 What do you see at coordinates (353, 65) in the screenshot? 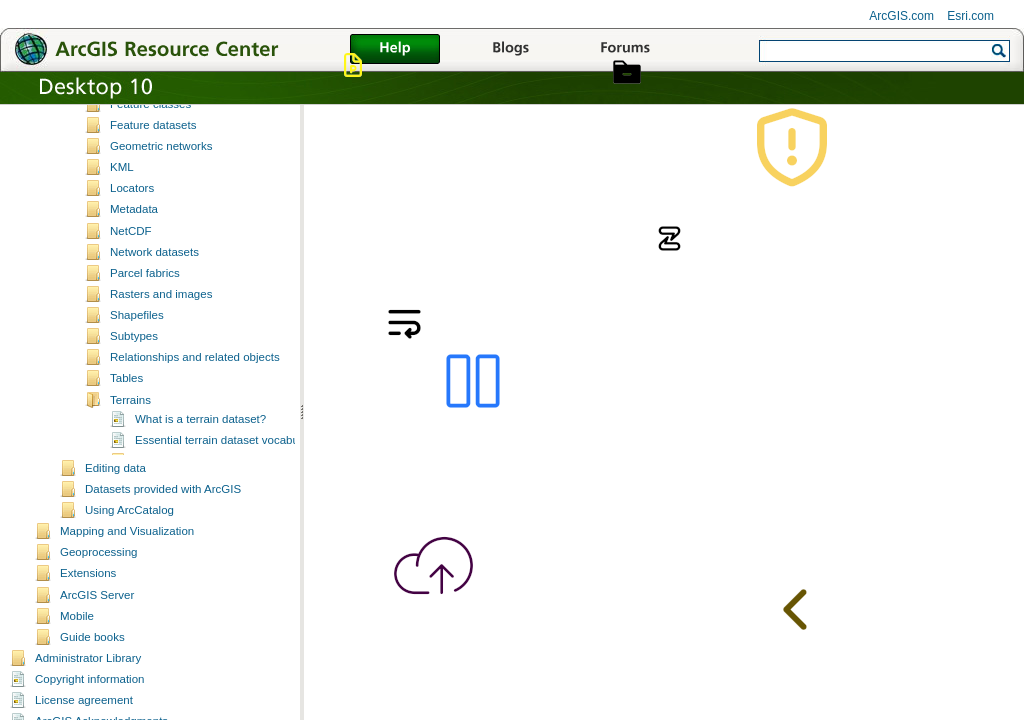
I see `open a powerpoint file` at bounding box center [353, 65].